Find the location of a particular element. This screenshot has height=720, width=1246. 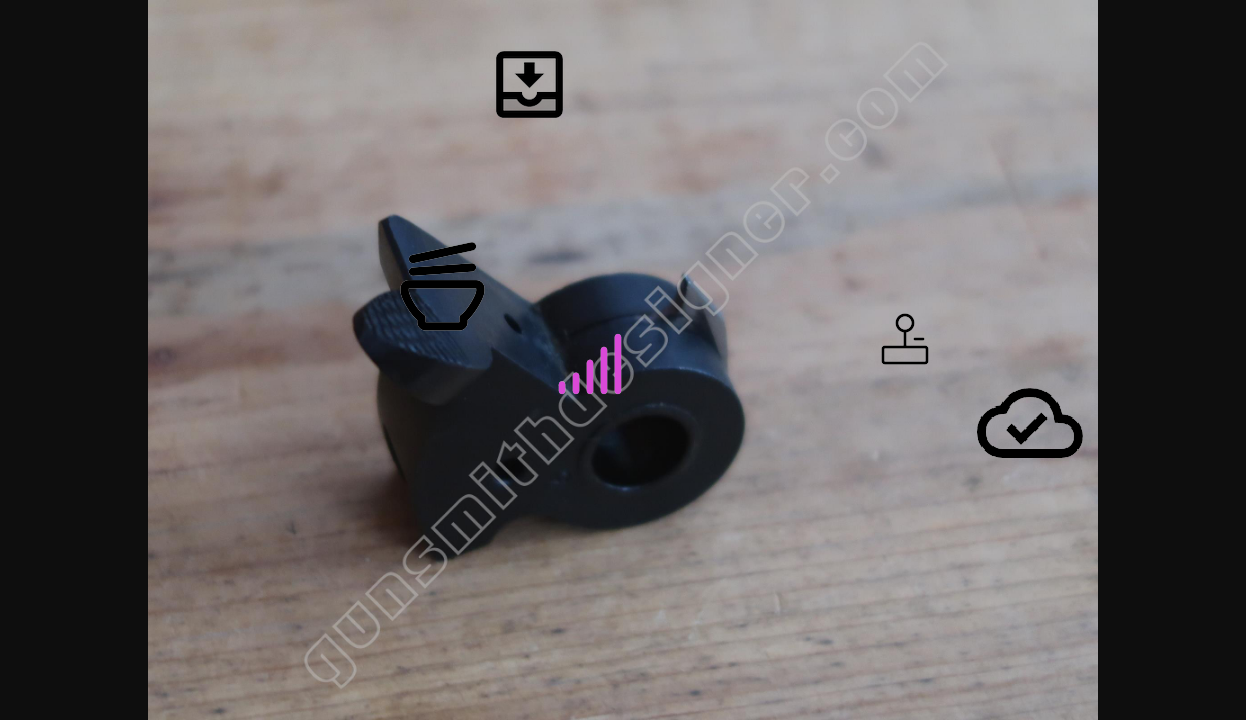

file successfully uploaded to cloud is located at coordinates (1030, 423).